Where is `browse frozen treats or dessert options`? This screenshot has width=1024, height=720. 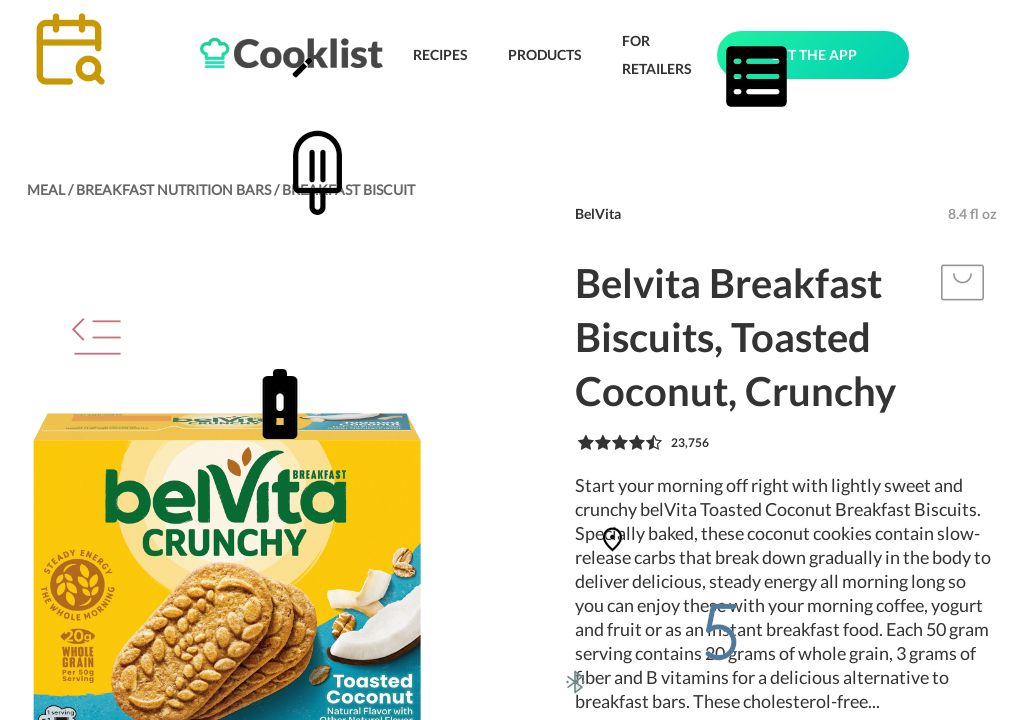
browse frozen treats or dessert options is located at coordinates (317, 171).